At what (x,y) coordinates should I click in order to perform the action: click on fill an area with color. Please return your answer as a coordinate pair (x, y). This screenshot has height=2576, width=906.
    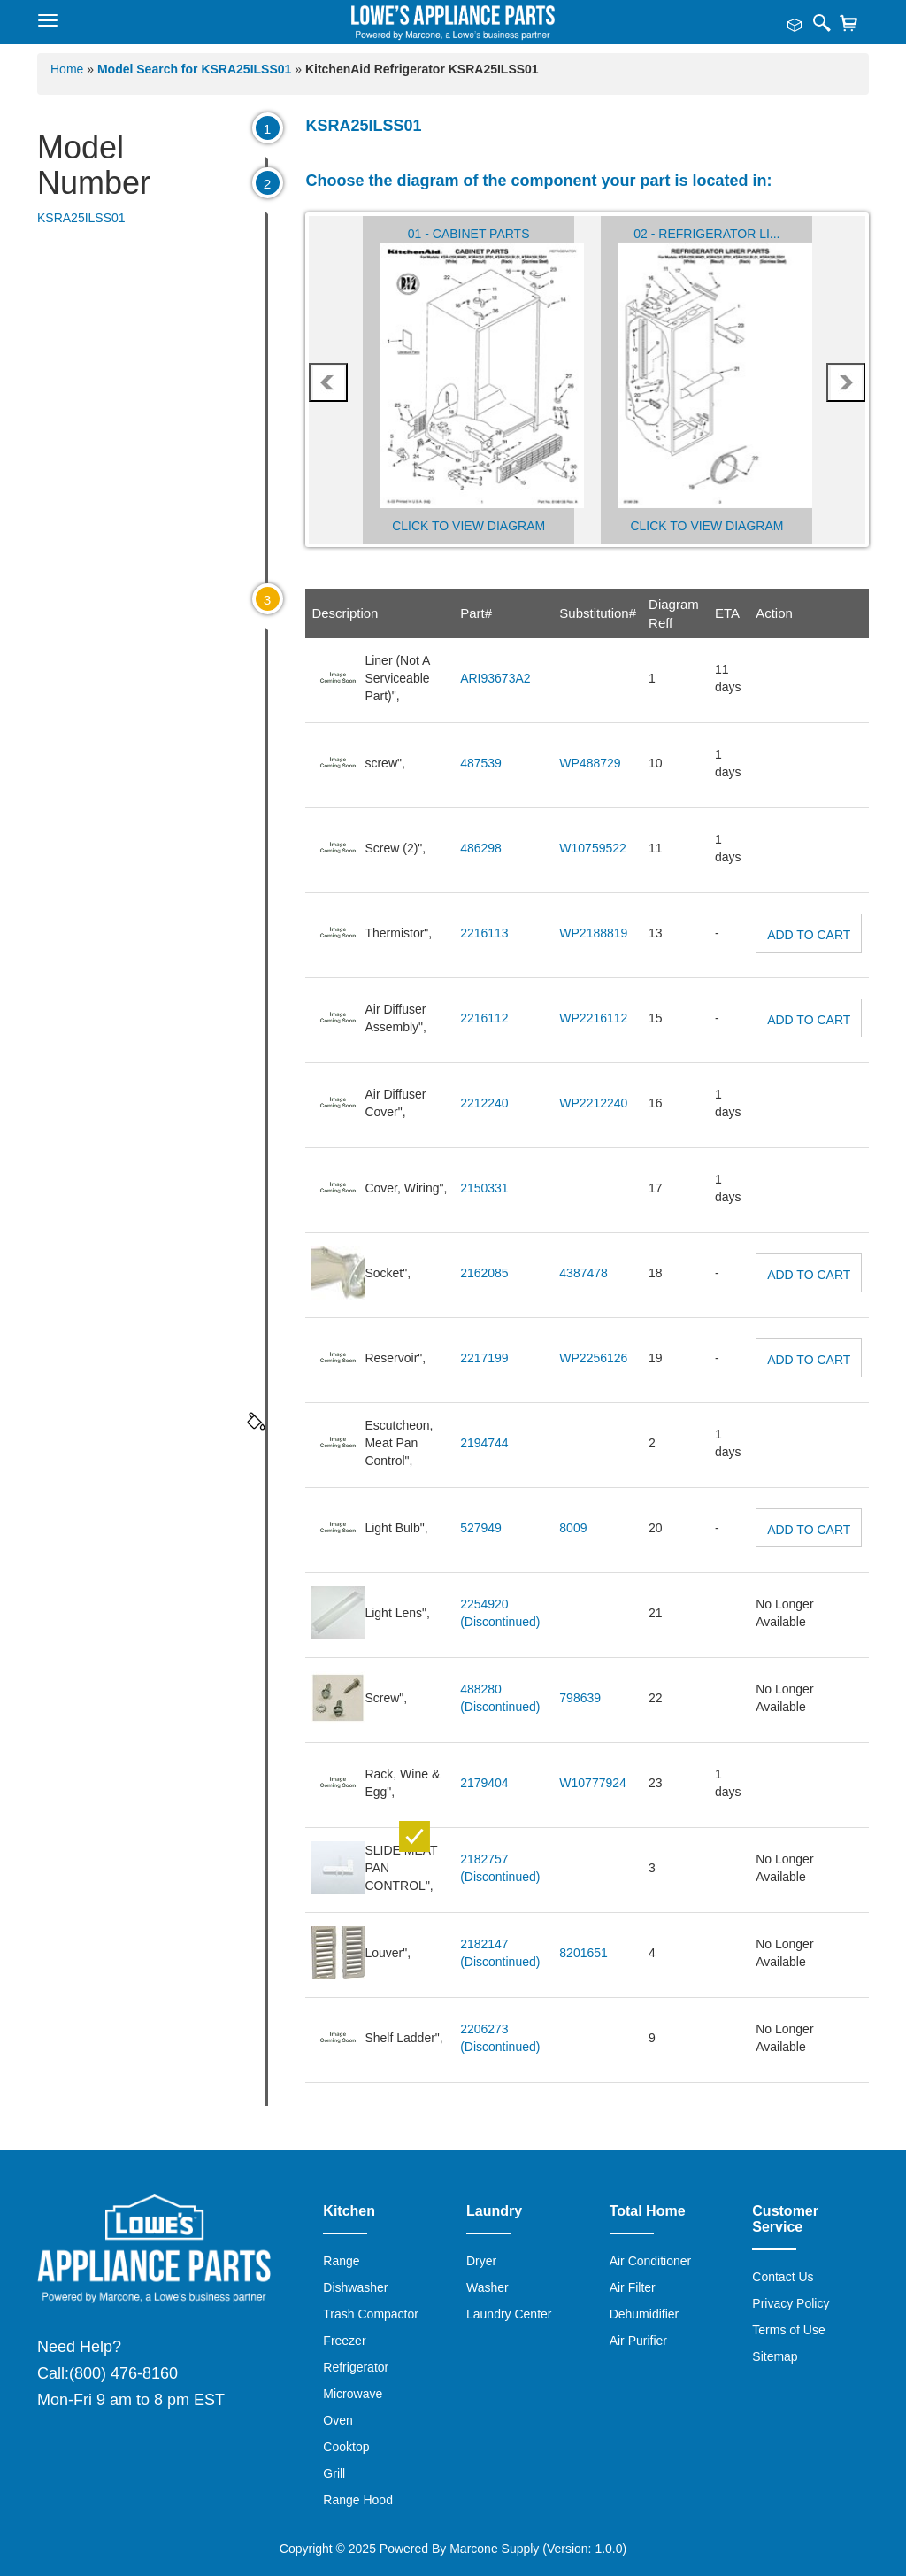
    Looking at the image, I should click on (256, 1421).